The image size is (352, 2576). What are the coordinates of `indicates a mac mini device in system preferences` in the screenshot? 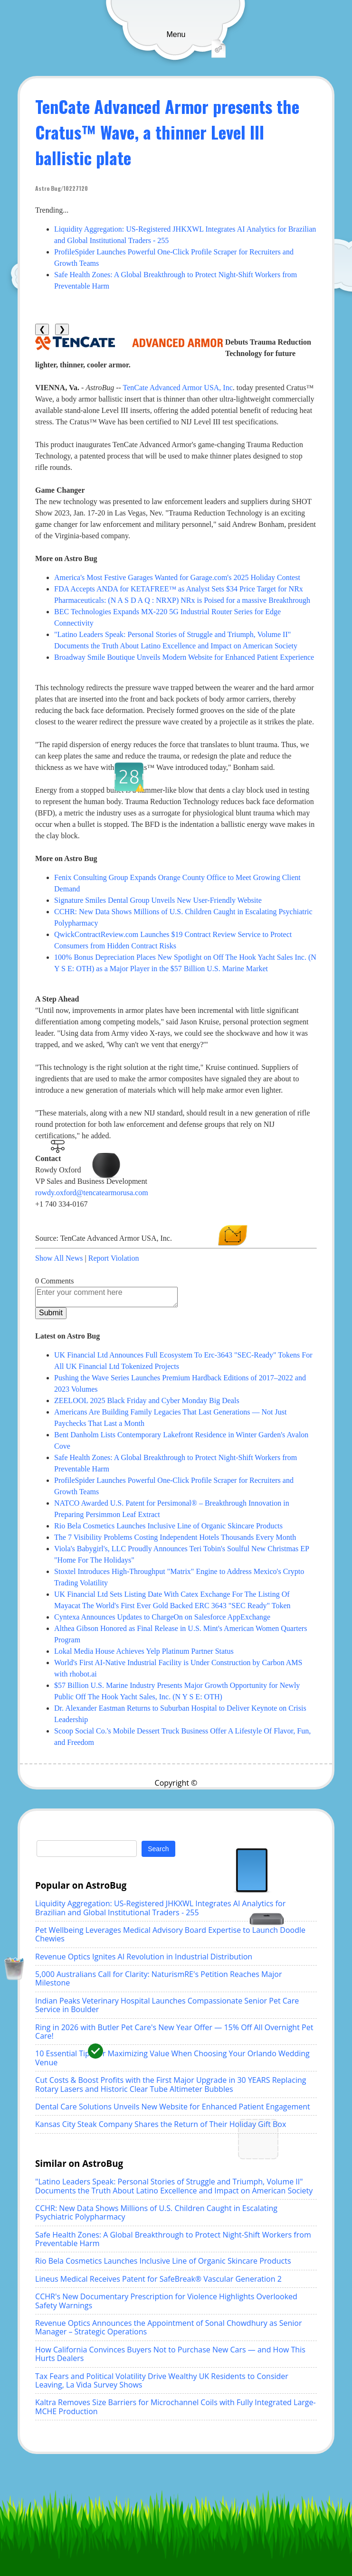 It's located at (266, 1919).